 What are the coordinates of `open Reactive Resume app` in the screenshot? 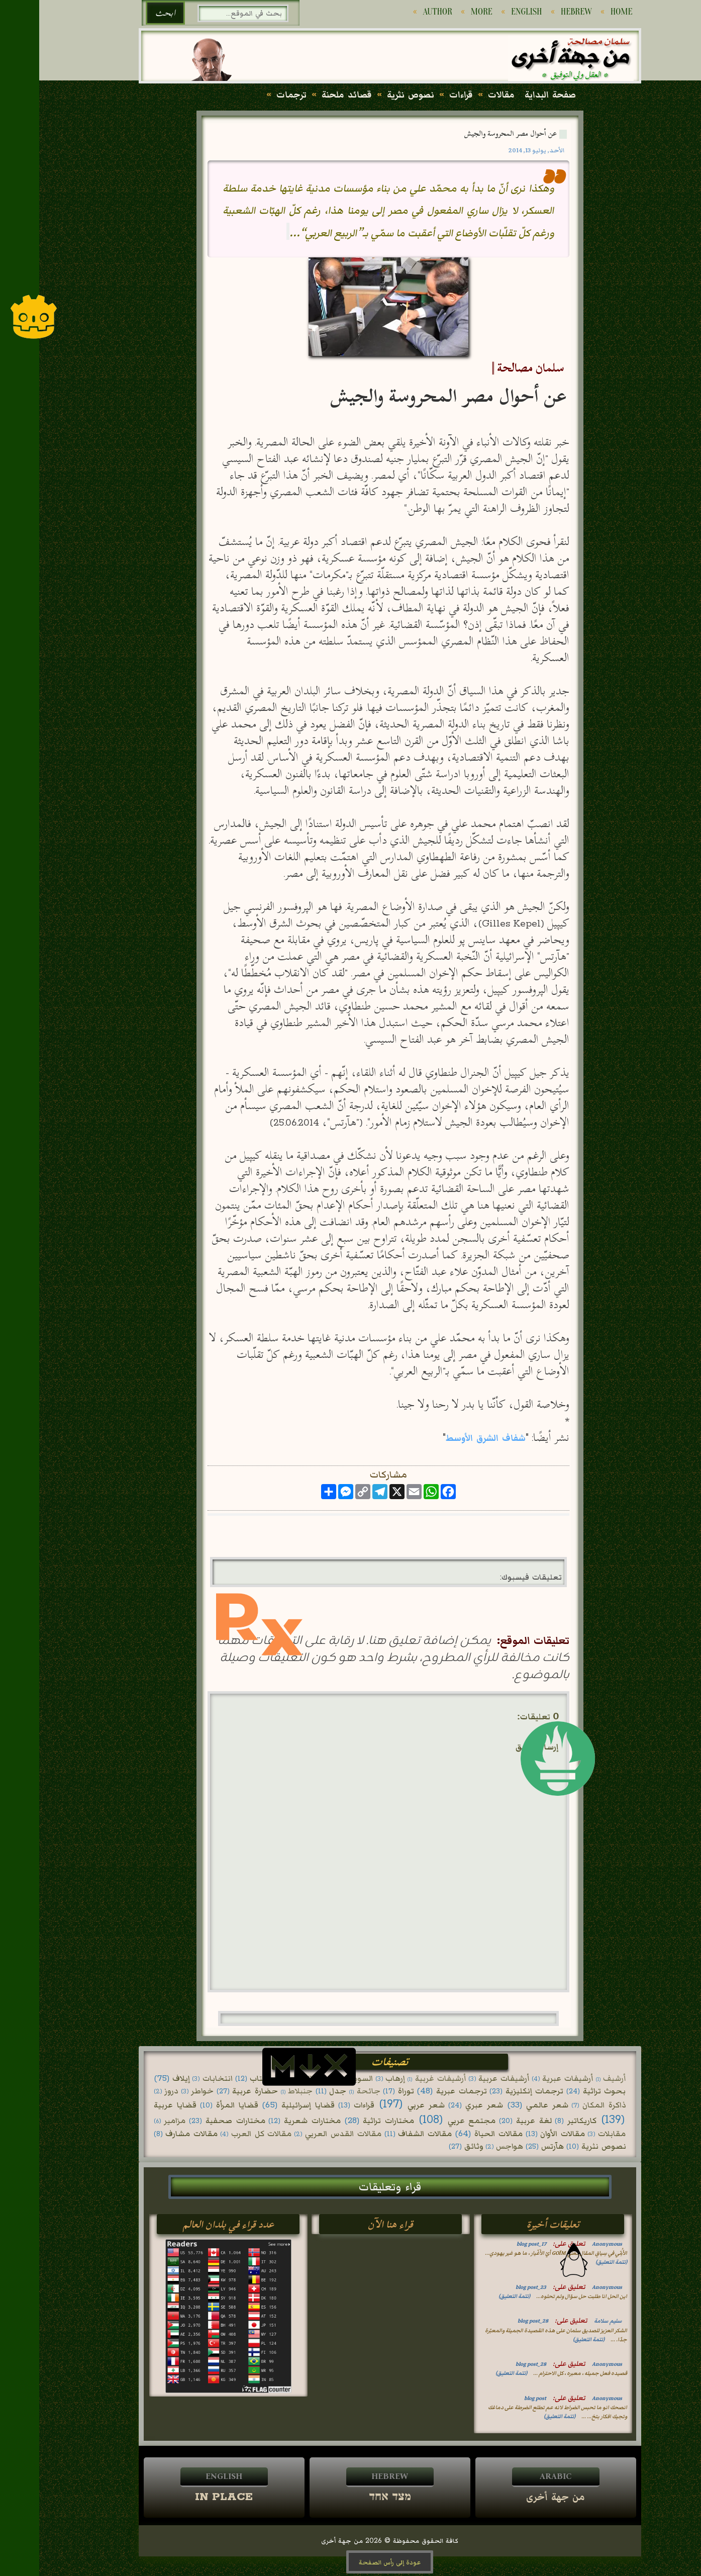 It's located at (259, 1624).